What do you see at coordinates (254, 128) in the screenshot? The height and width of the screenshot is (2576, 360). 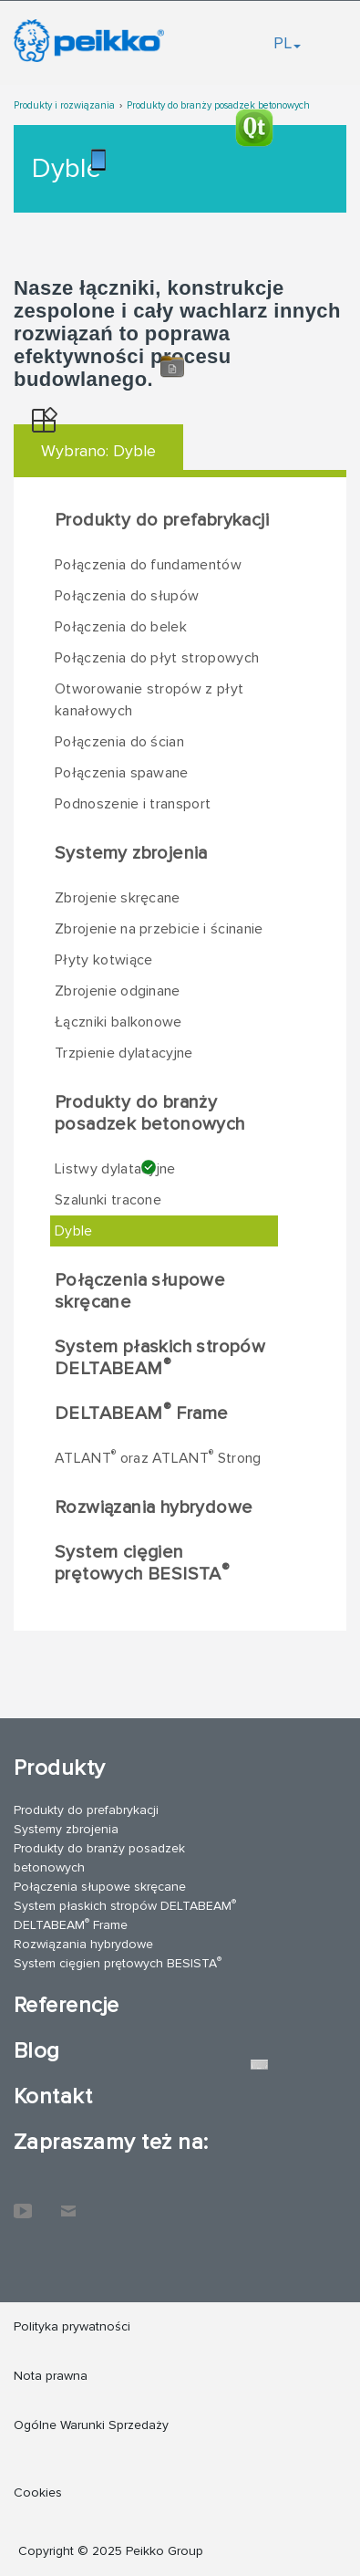 I see `launch qt creator for ubuntu development` at bounding box center [254, 128].